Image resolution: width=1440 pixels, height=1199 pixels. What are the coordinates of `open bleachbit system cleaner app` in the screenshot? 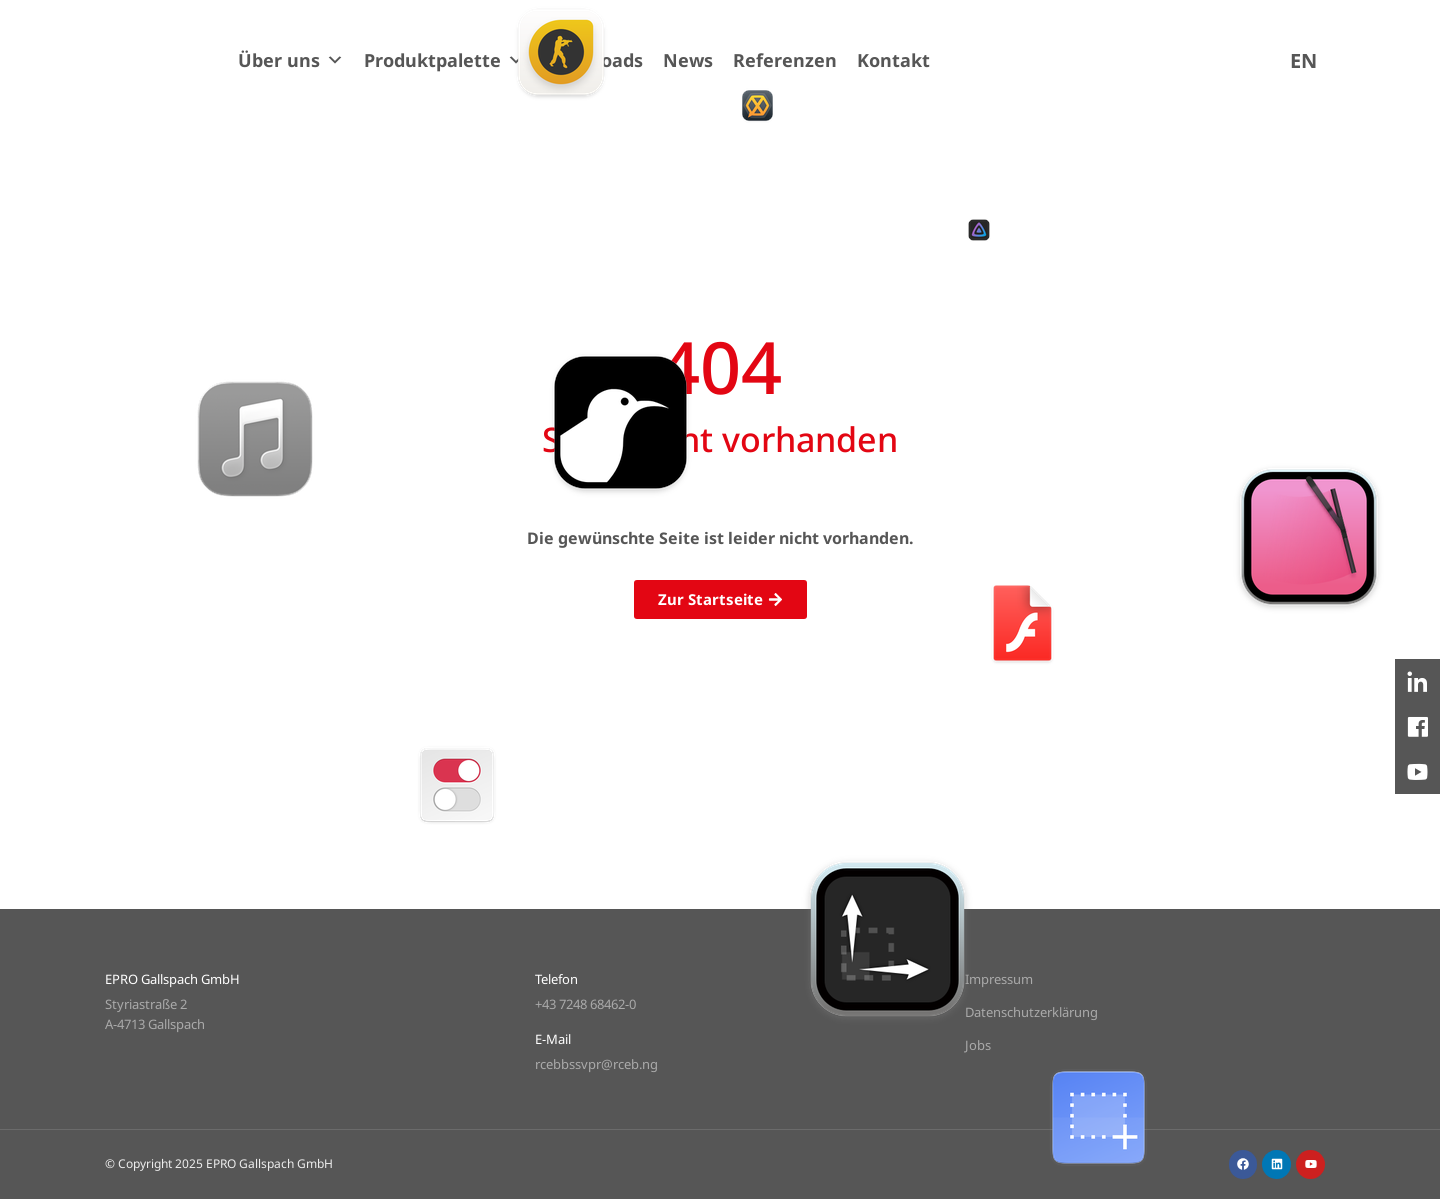 It's located at (1309, 537).